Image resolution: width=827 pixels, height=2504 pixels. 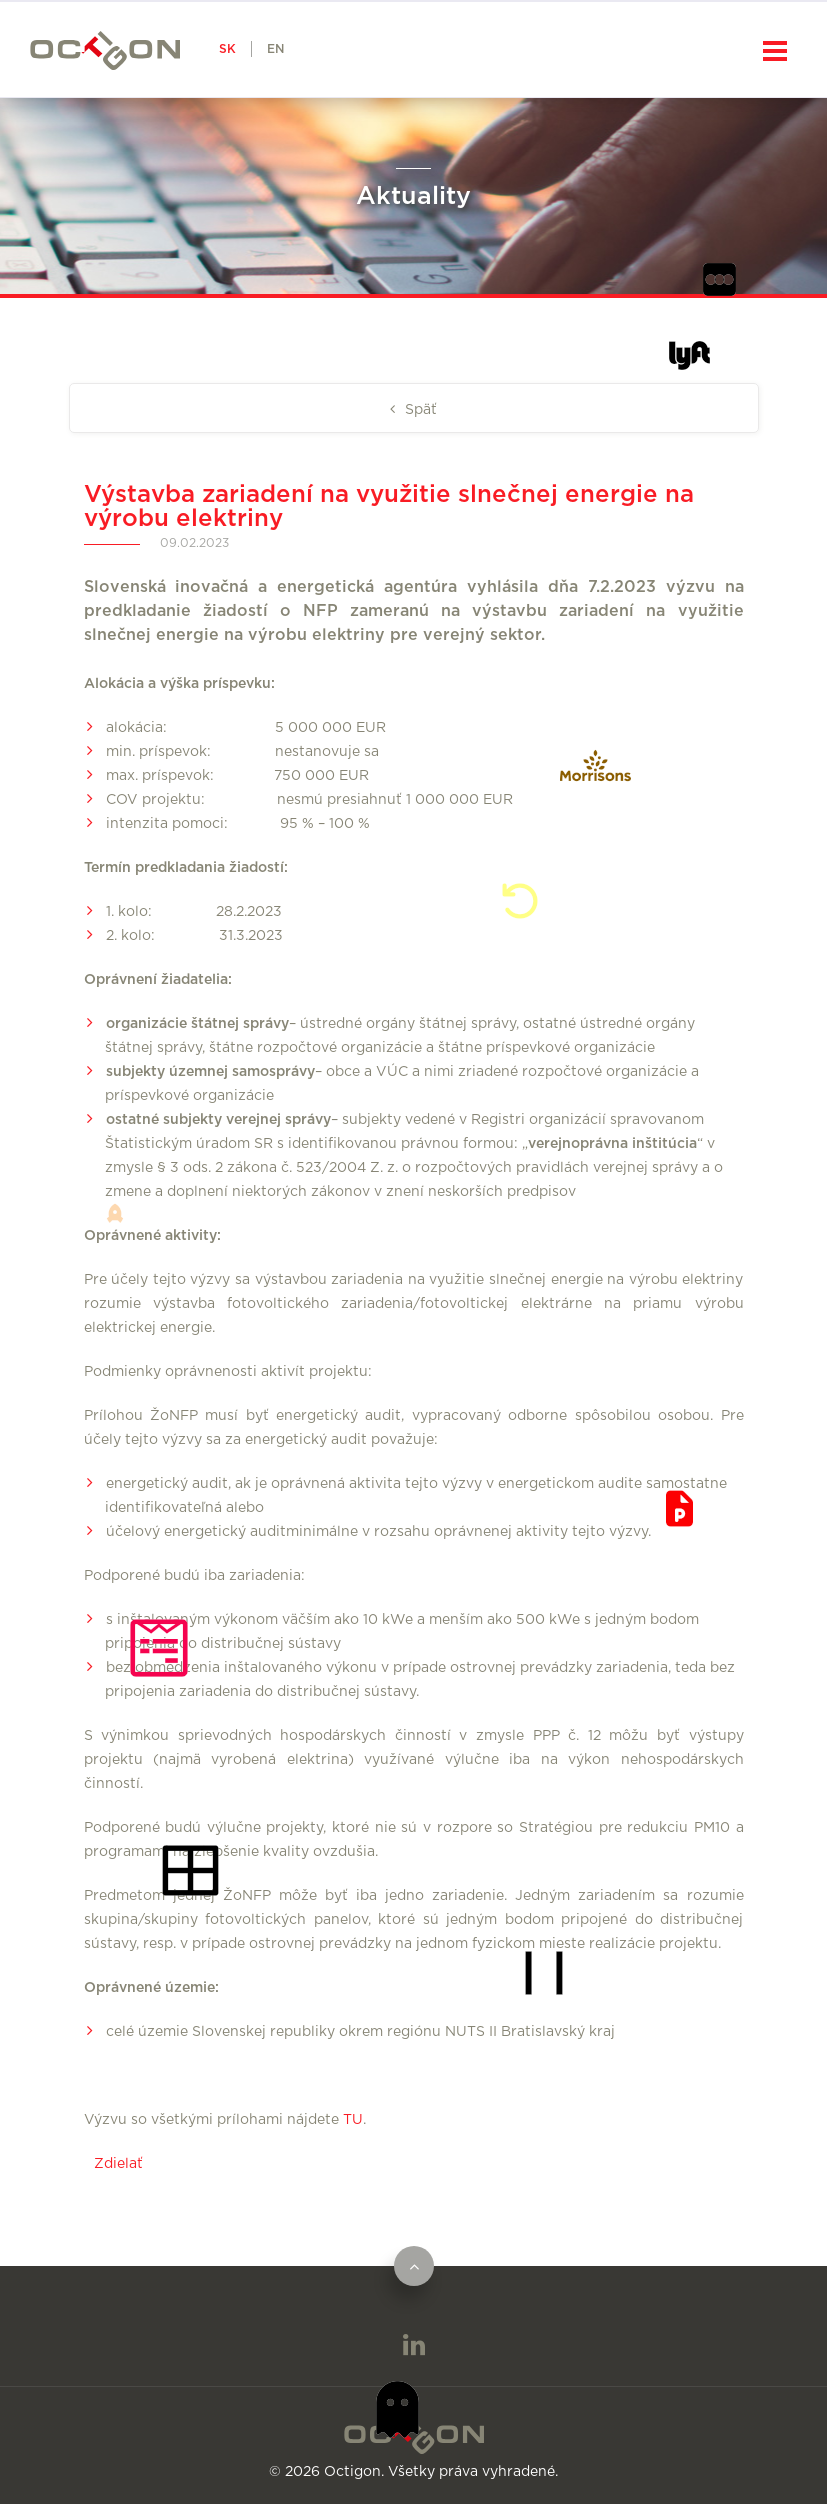 I want to click on open the Letterboxd app, so click(x=719, y=279).